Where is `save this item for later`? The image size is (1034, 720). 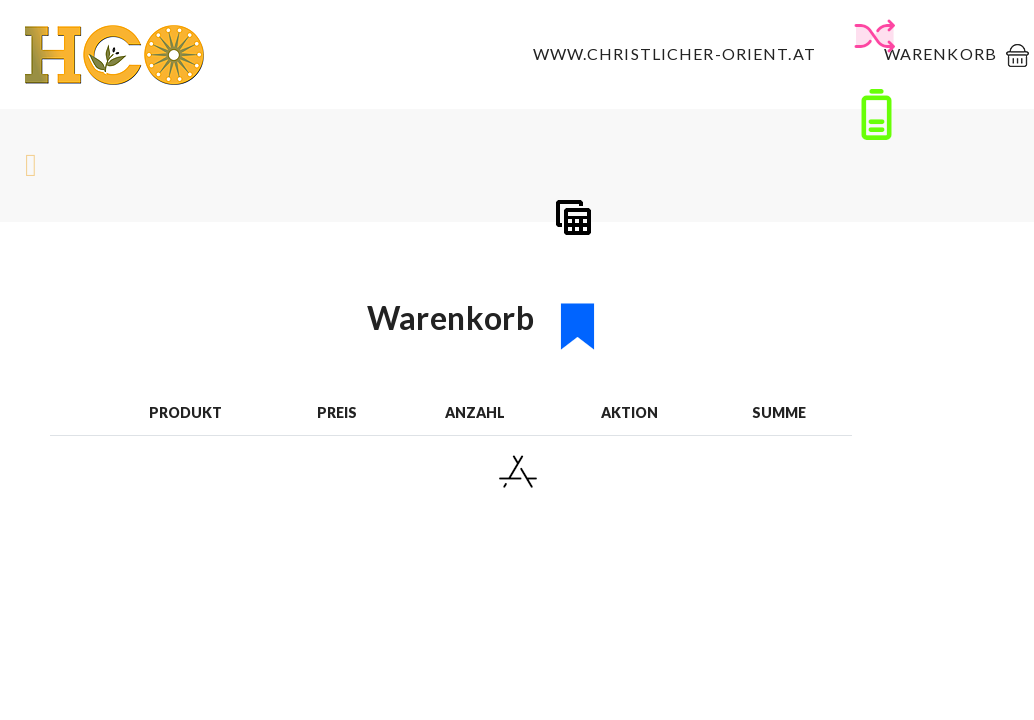
save this item for later is located at coordinates (577, 326).